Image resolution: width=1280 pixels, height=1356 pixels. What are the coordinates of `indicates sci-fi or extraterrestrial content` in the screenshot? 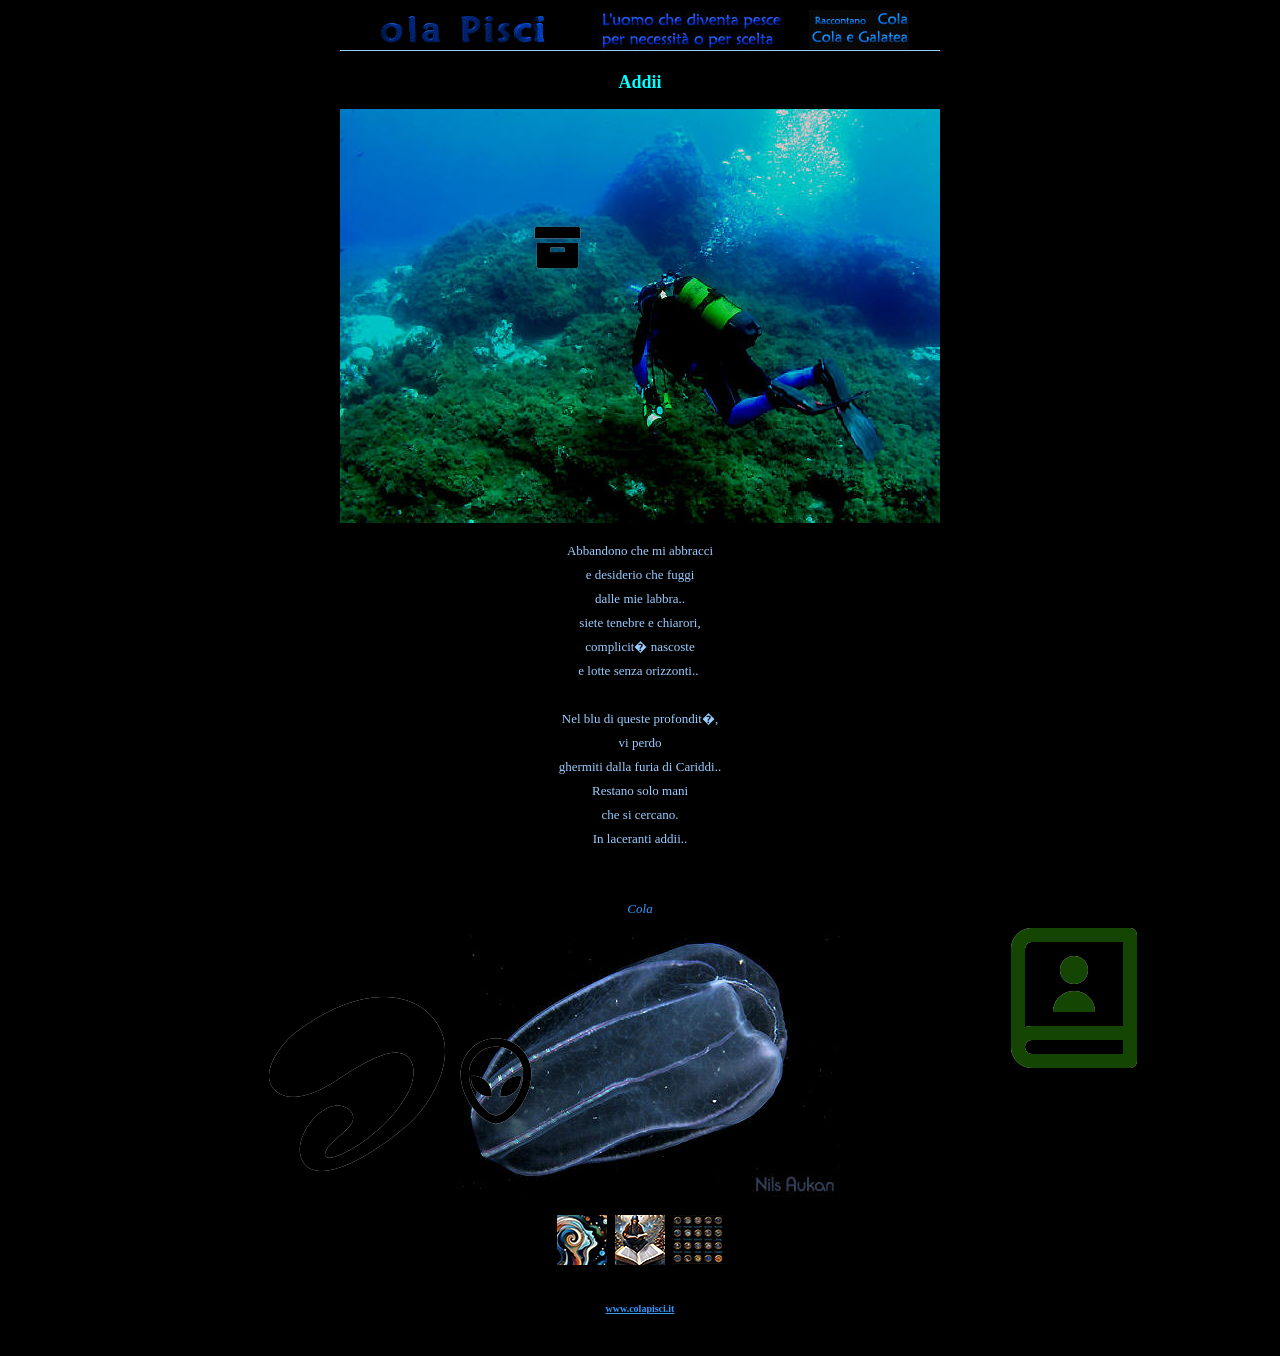 It's located at (496, 1080).